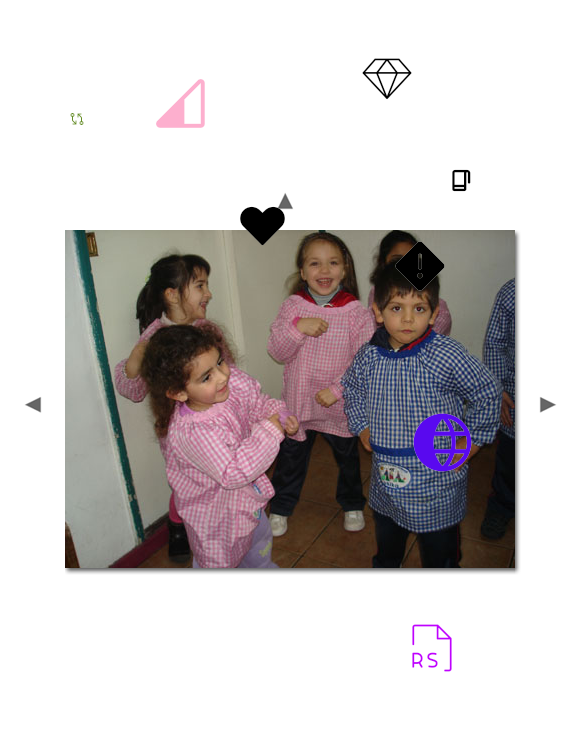  Describe the element at coordinates (262, 224) in the screenshot. I see `add item to favorites` at that location.